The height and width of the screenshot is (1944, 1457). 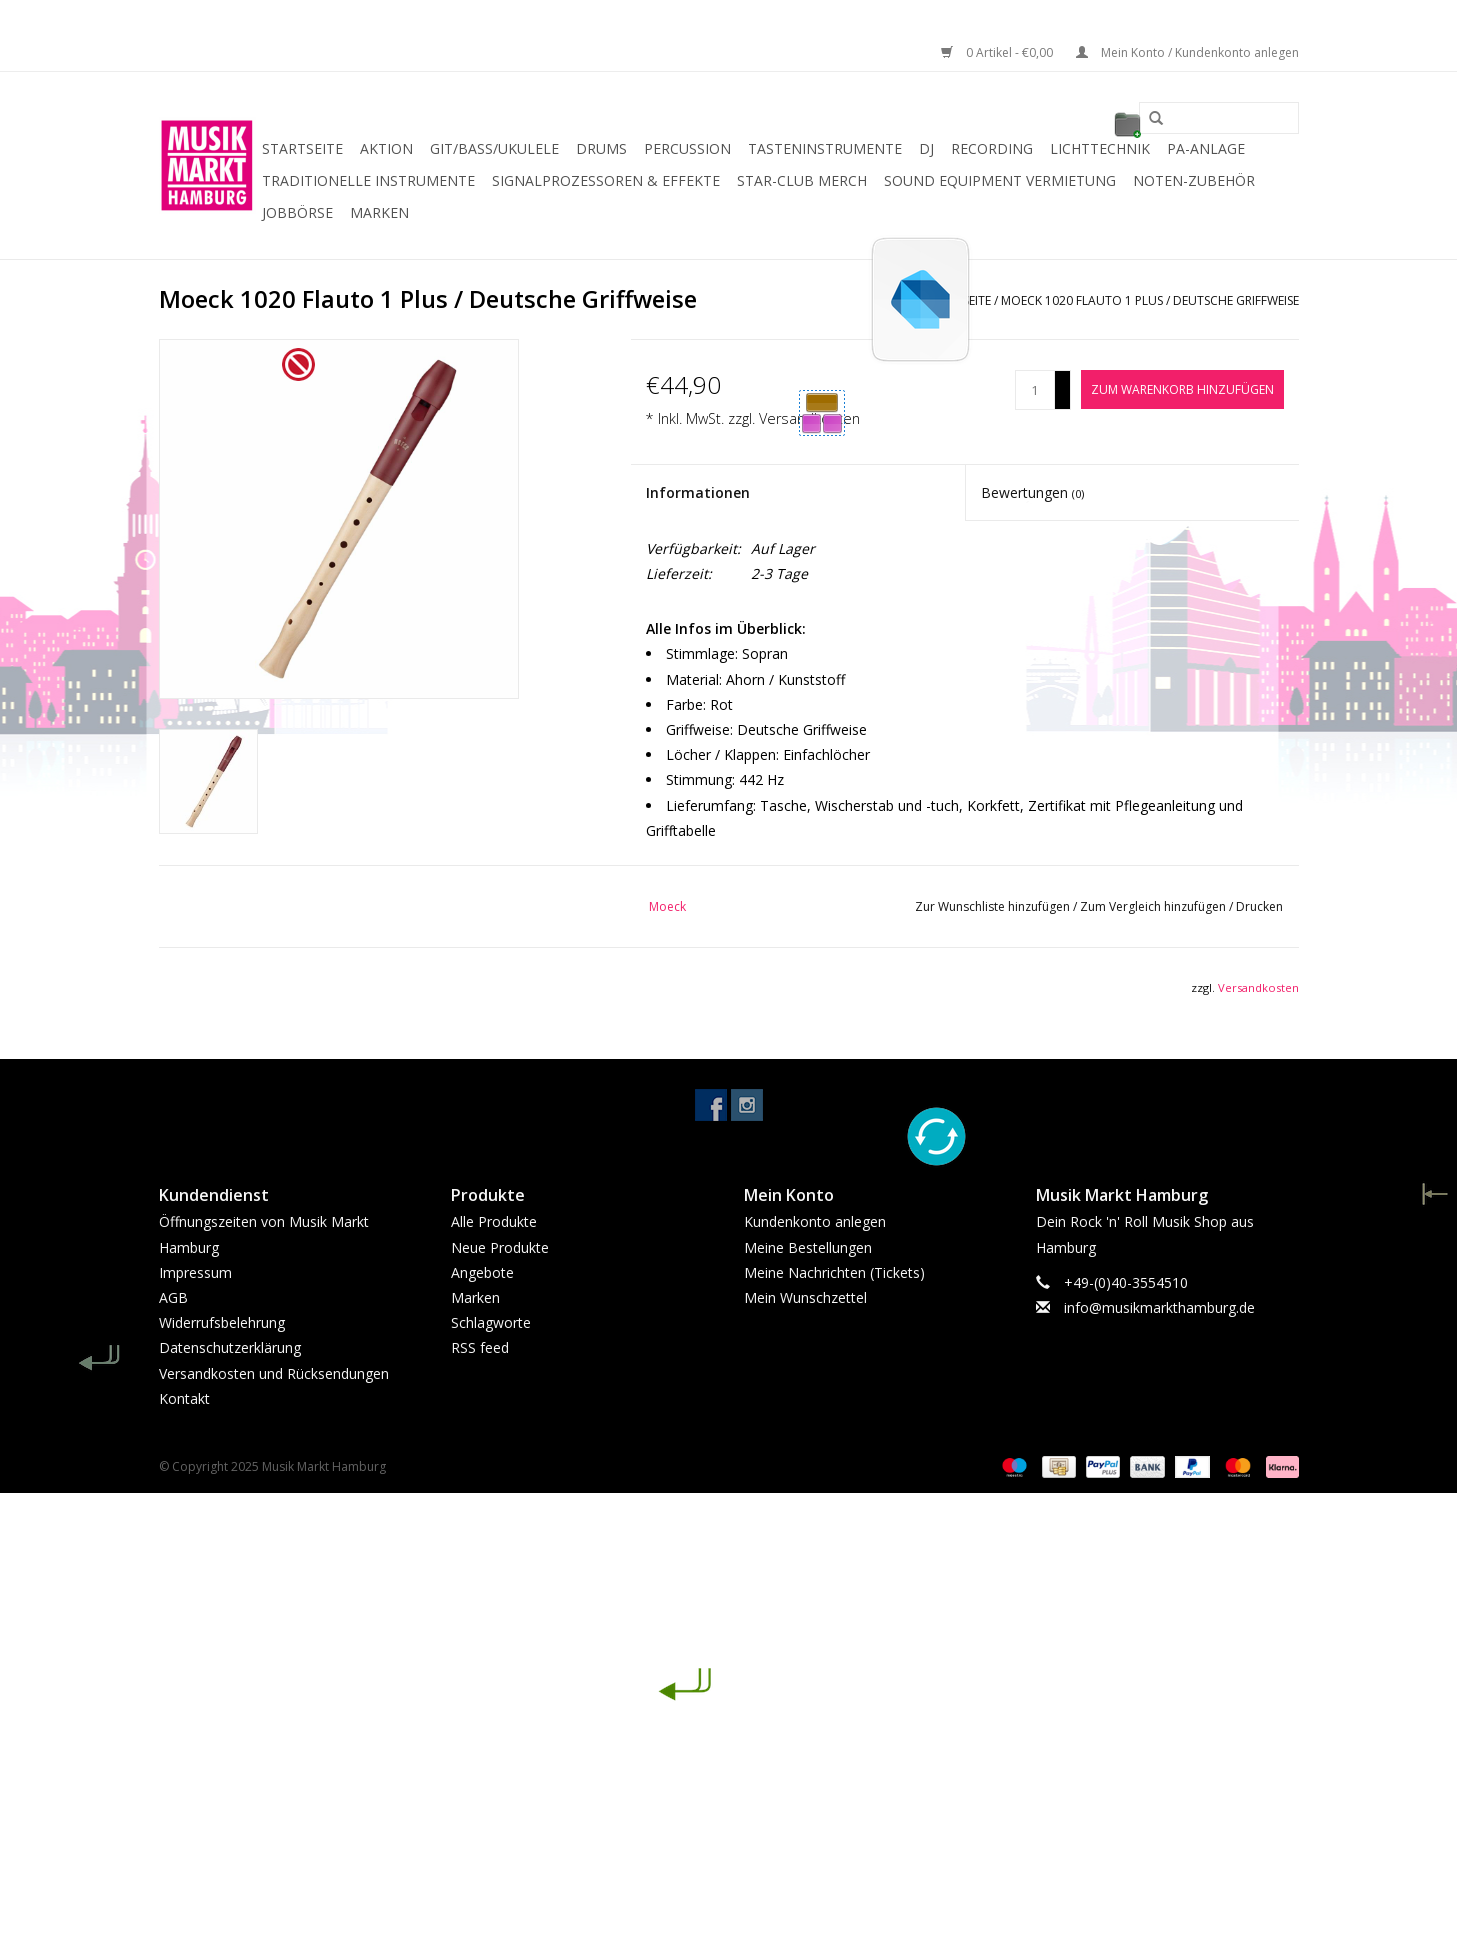 I want to click on reply all to an email message, so click(x=684, y=1684).